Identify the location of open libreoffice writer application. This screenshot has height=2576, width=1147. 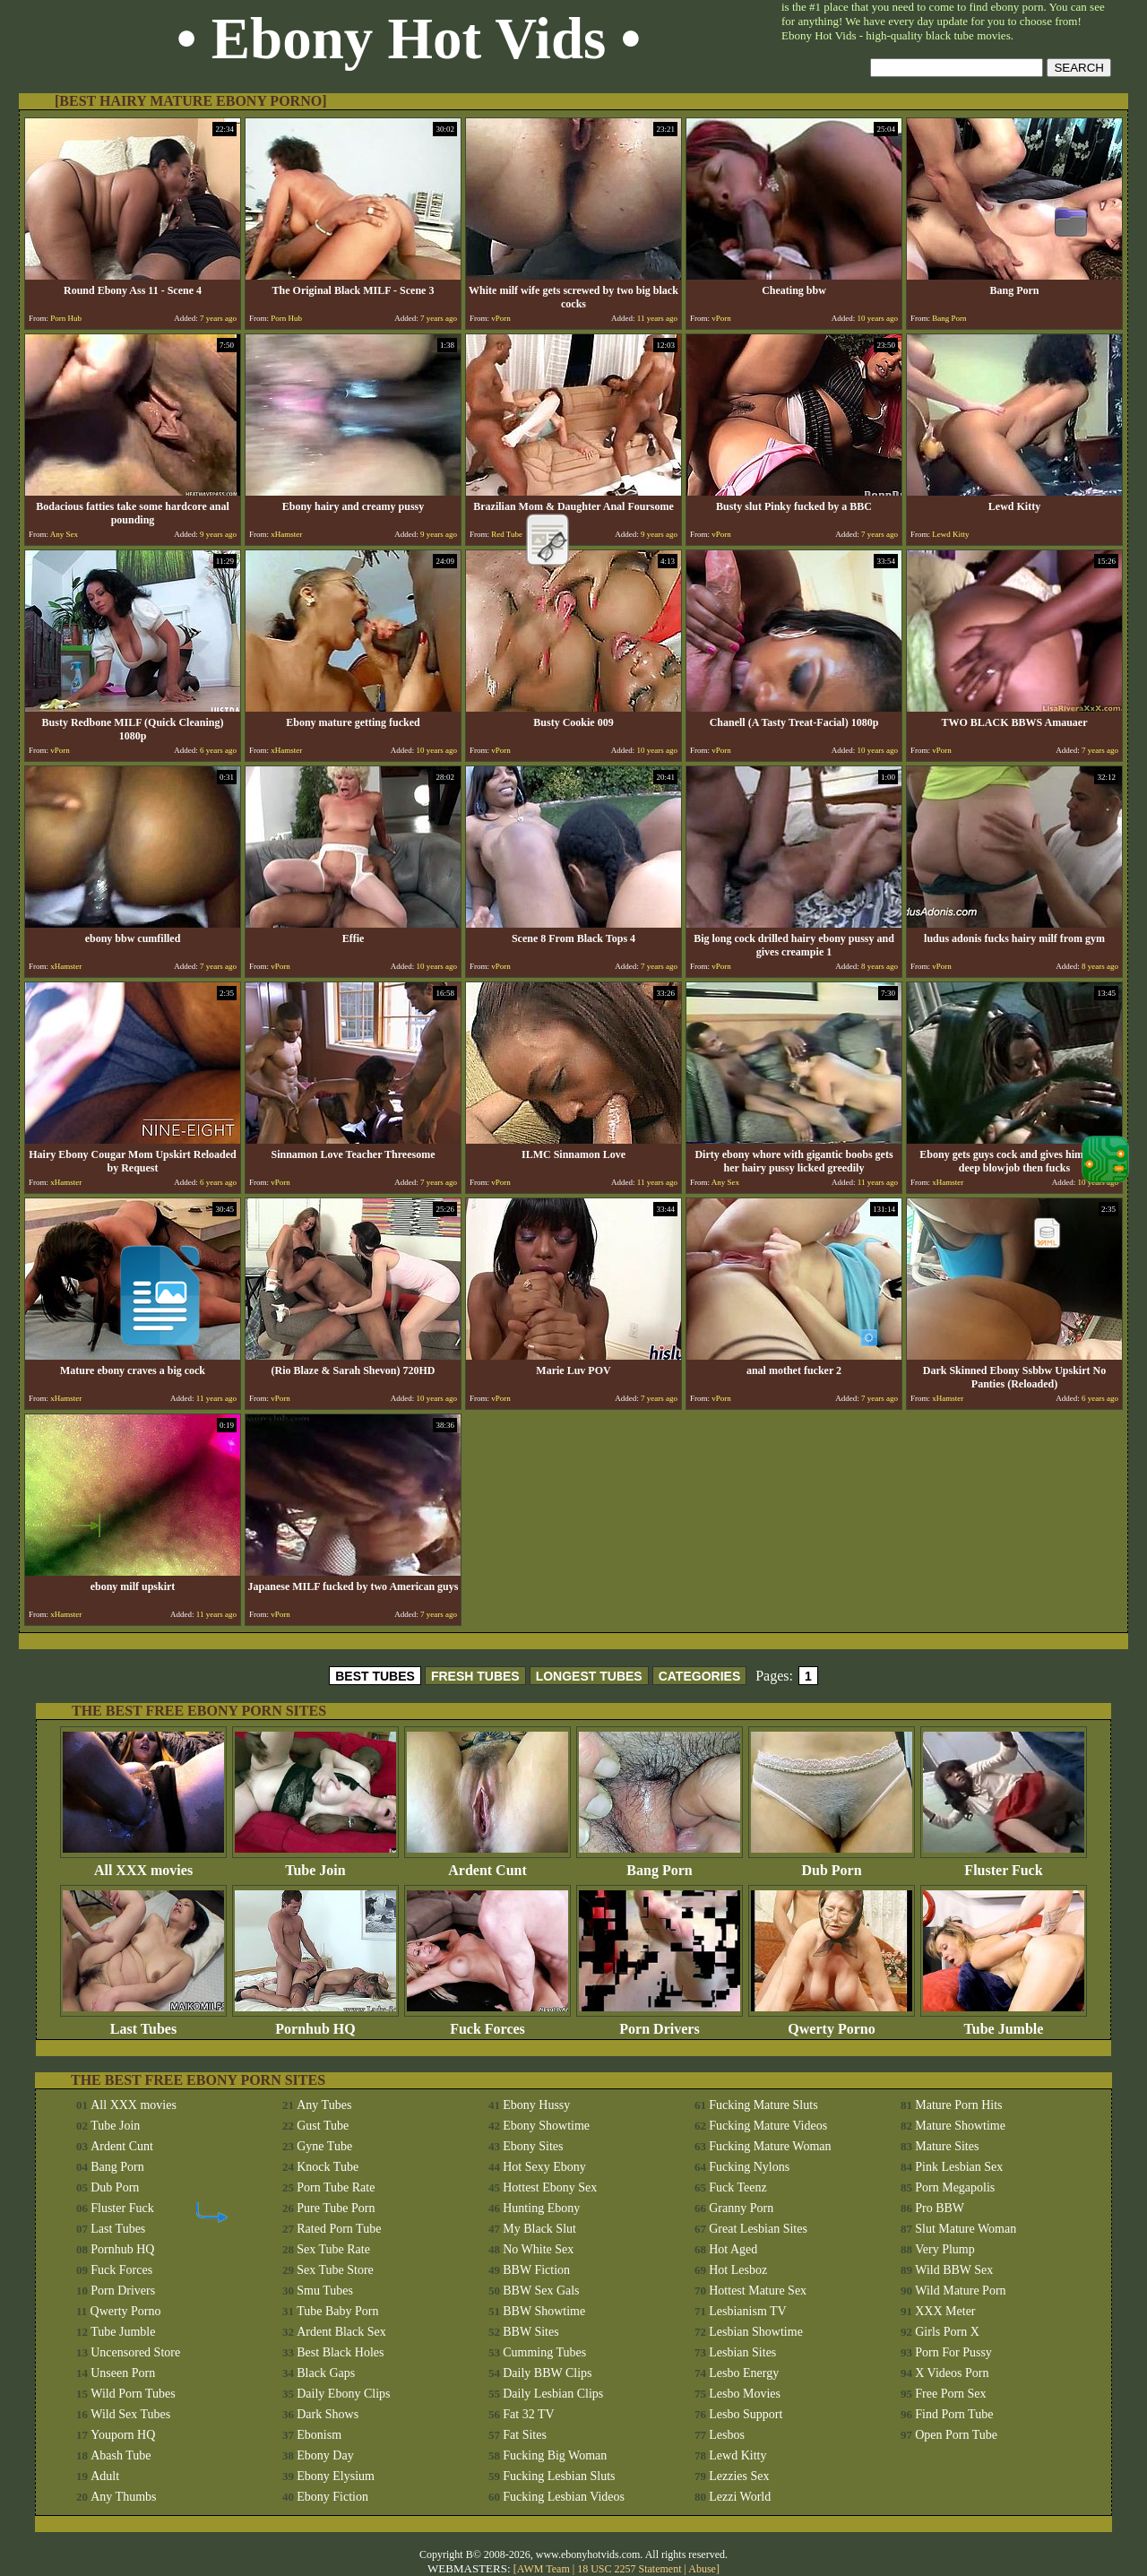
(160, 1295).